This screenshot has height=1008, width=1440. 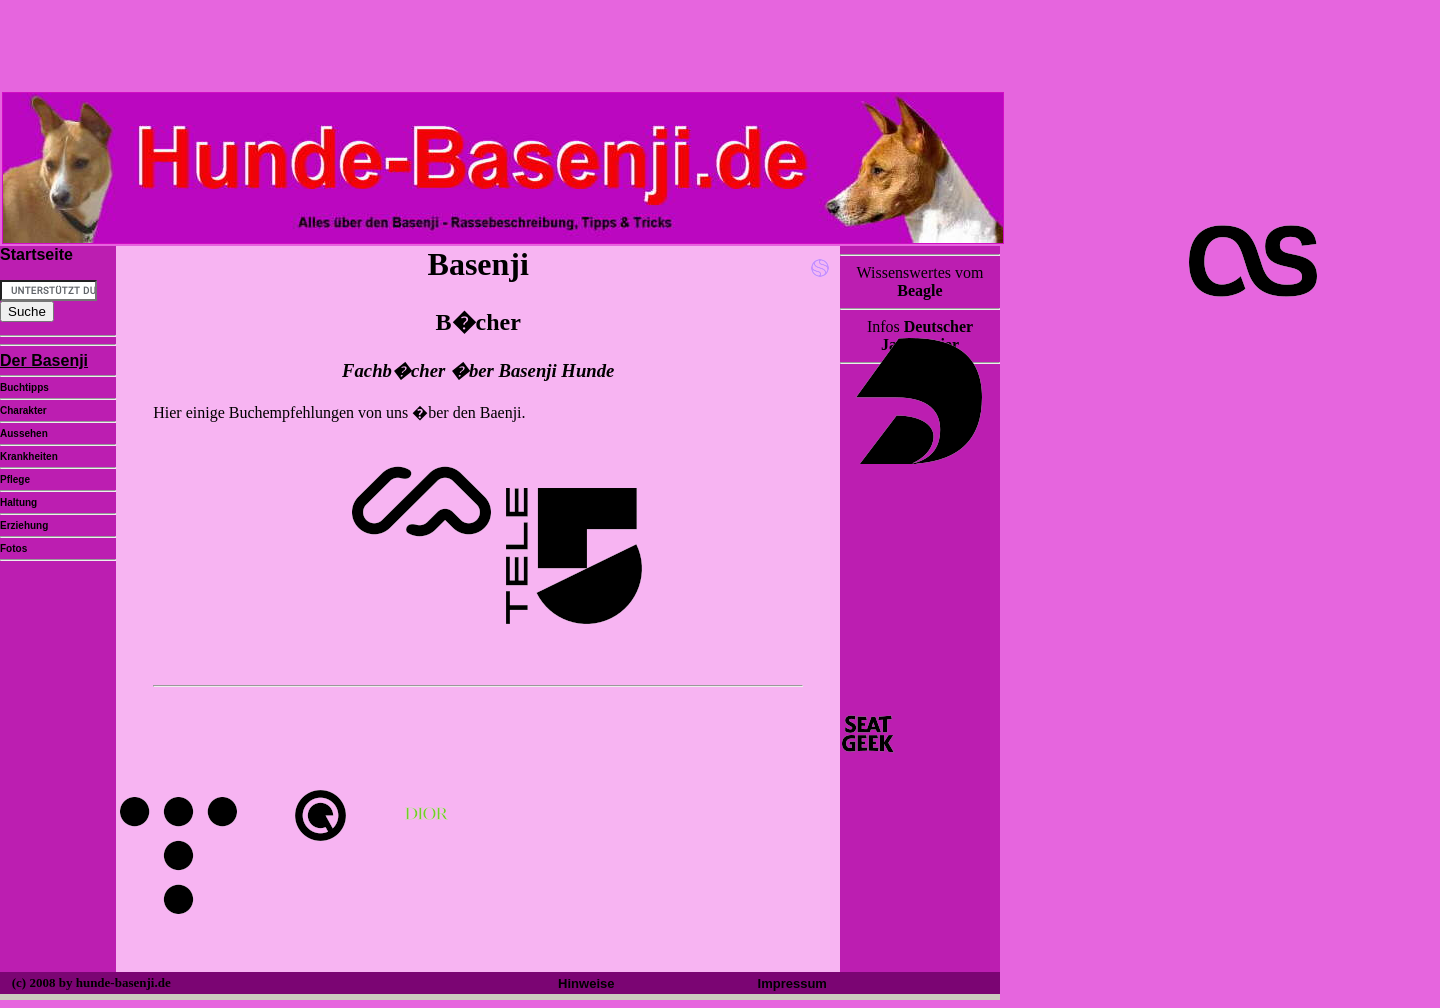 I want to click on visit tistory blog platform, so click(x=178, y=855).